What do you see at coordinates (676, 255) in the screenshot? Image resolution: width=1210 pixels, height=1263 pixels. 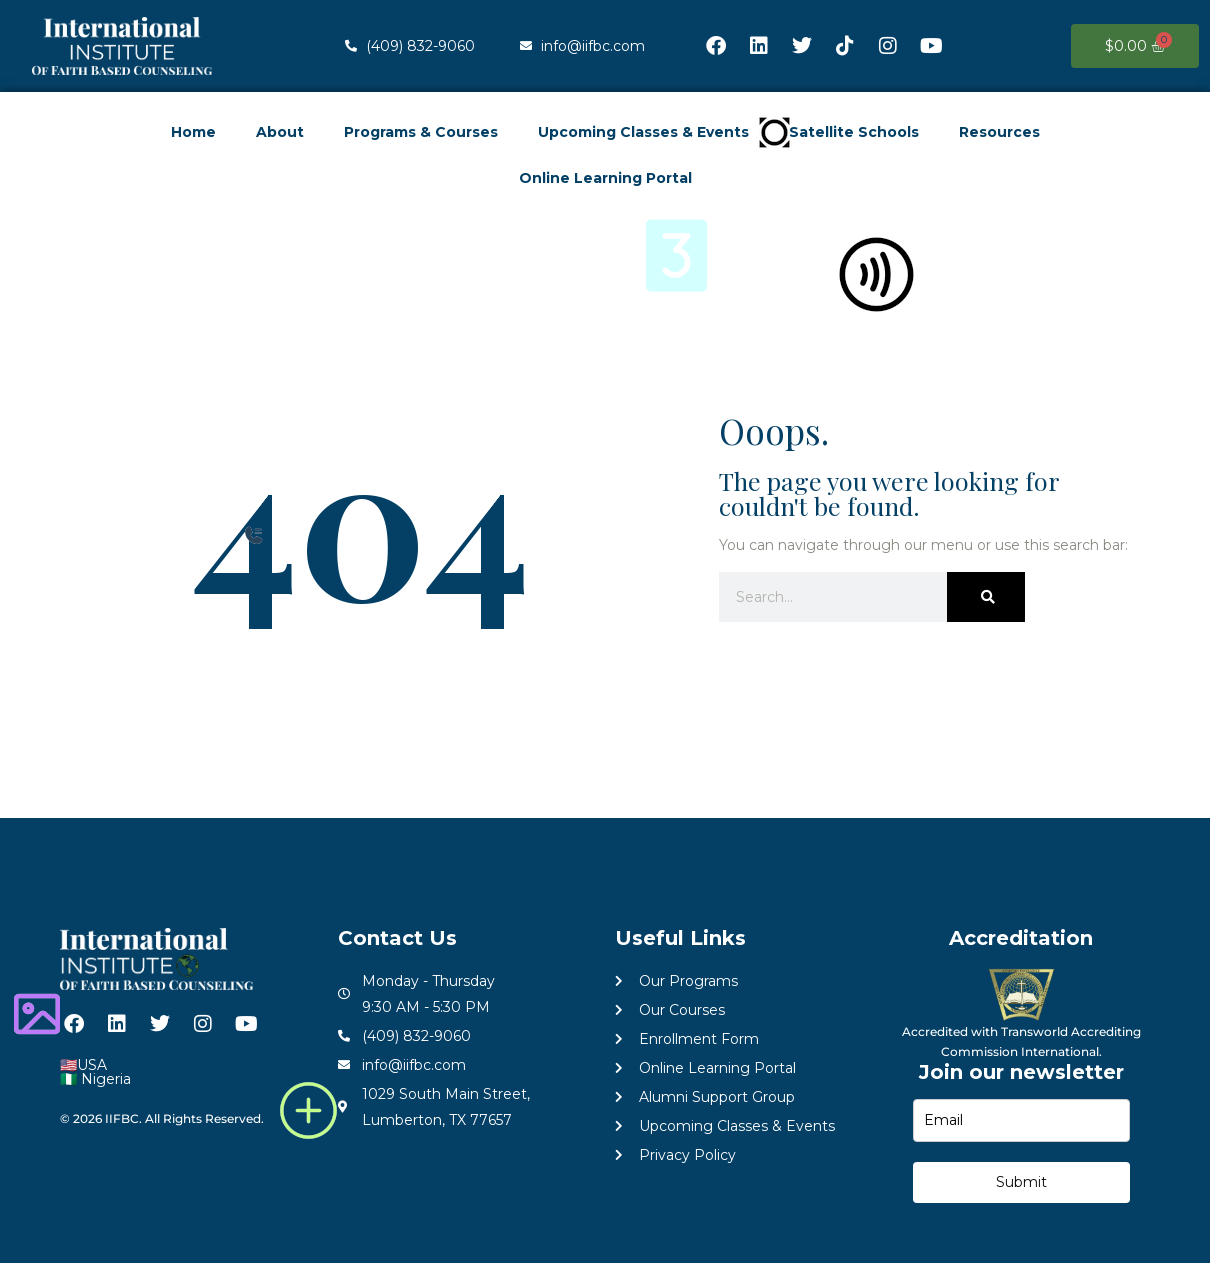 I see `indicates step three in a multi-step process` at bounding box center [676, 255].